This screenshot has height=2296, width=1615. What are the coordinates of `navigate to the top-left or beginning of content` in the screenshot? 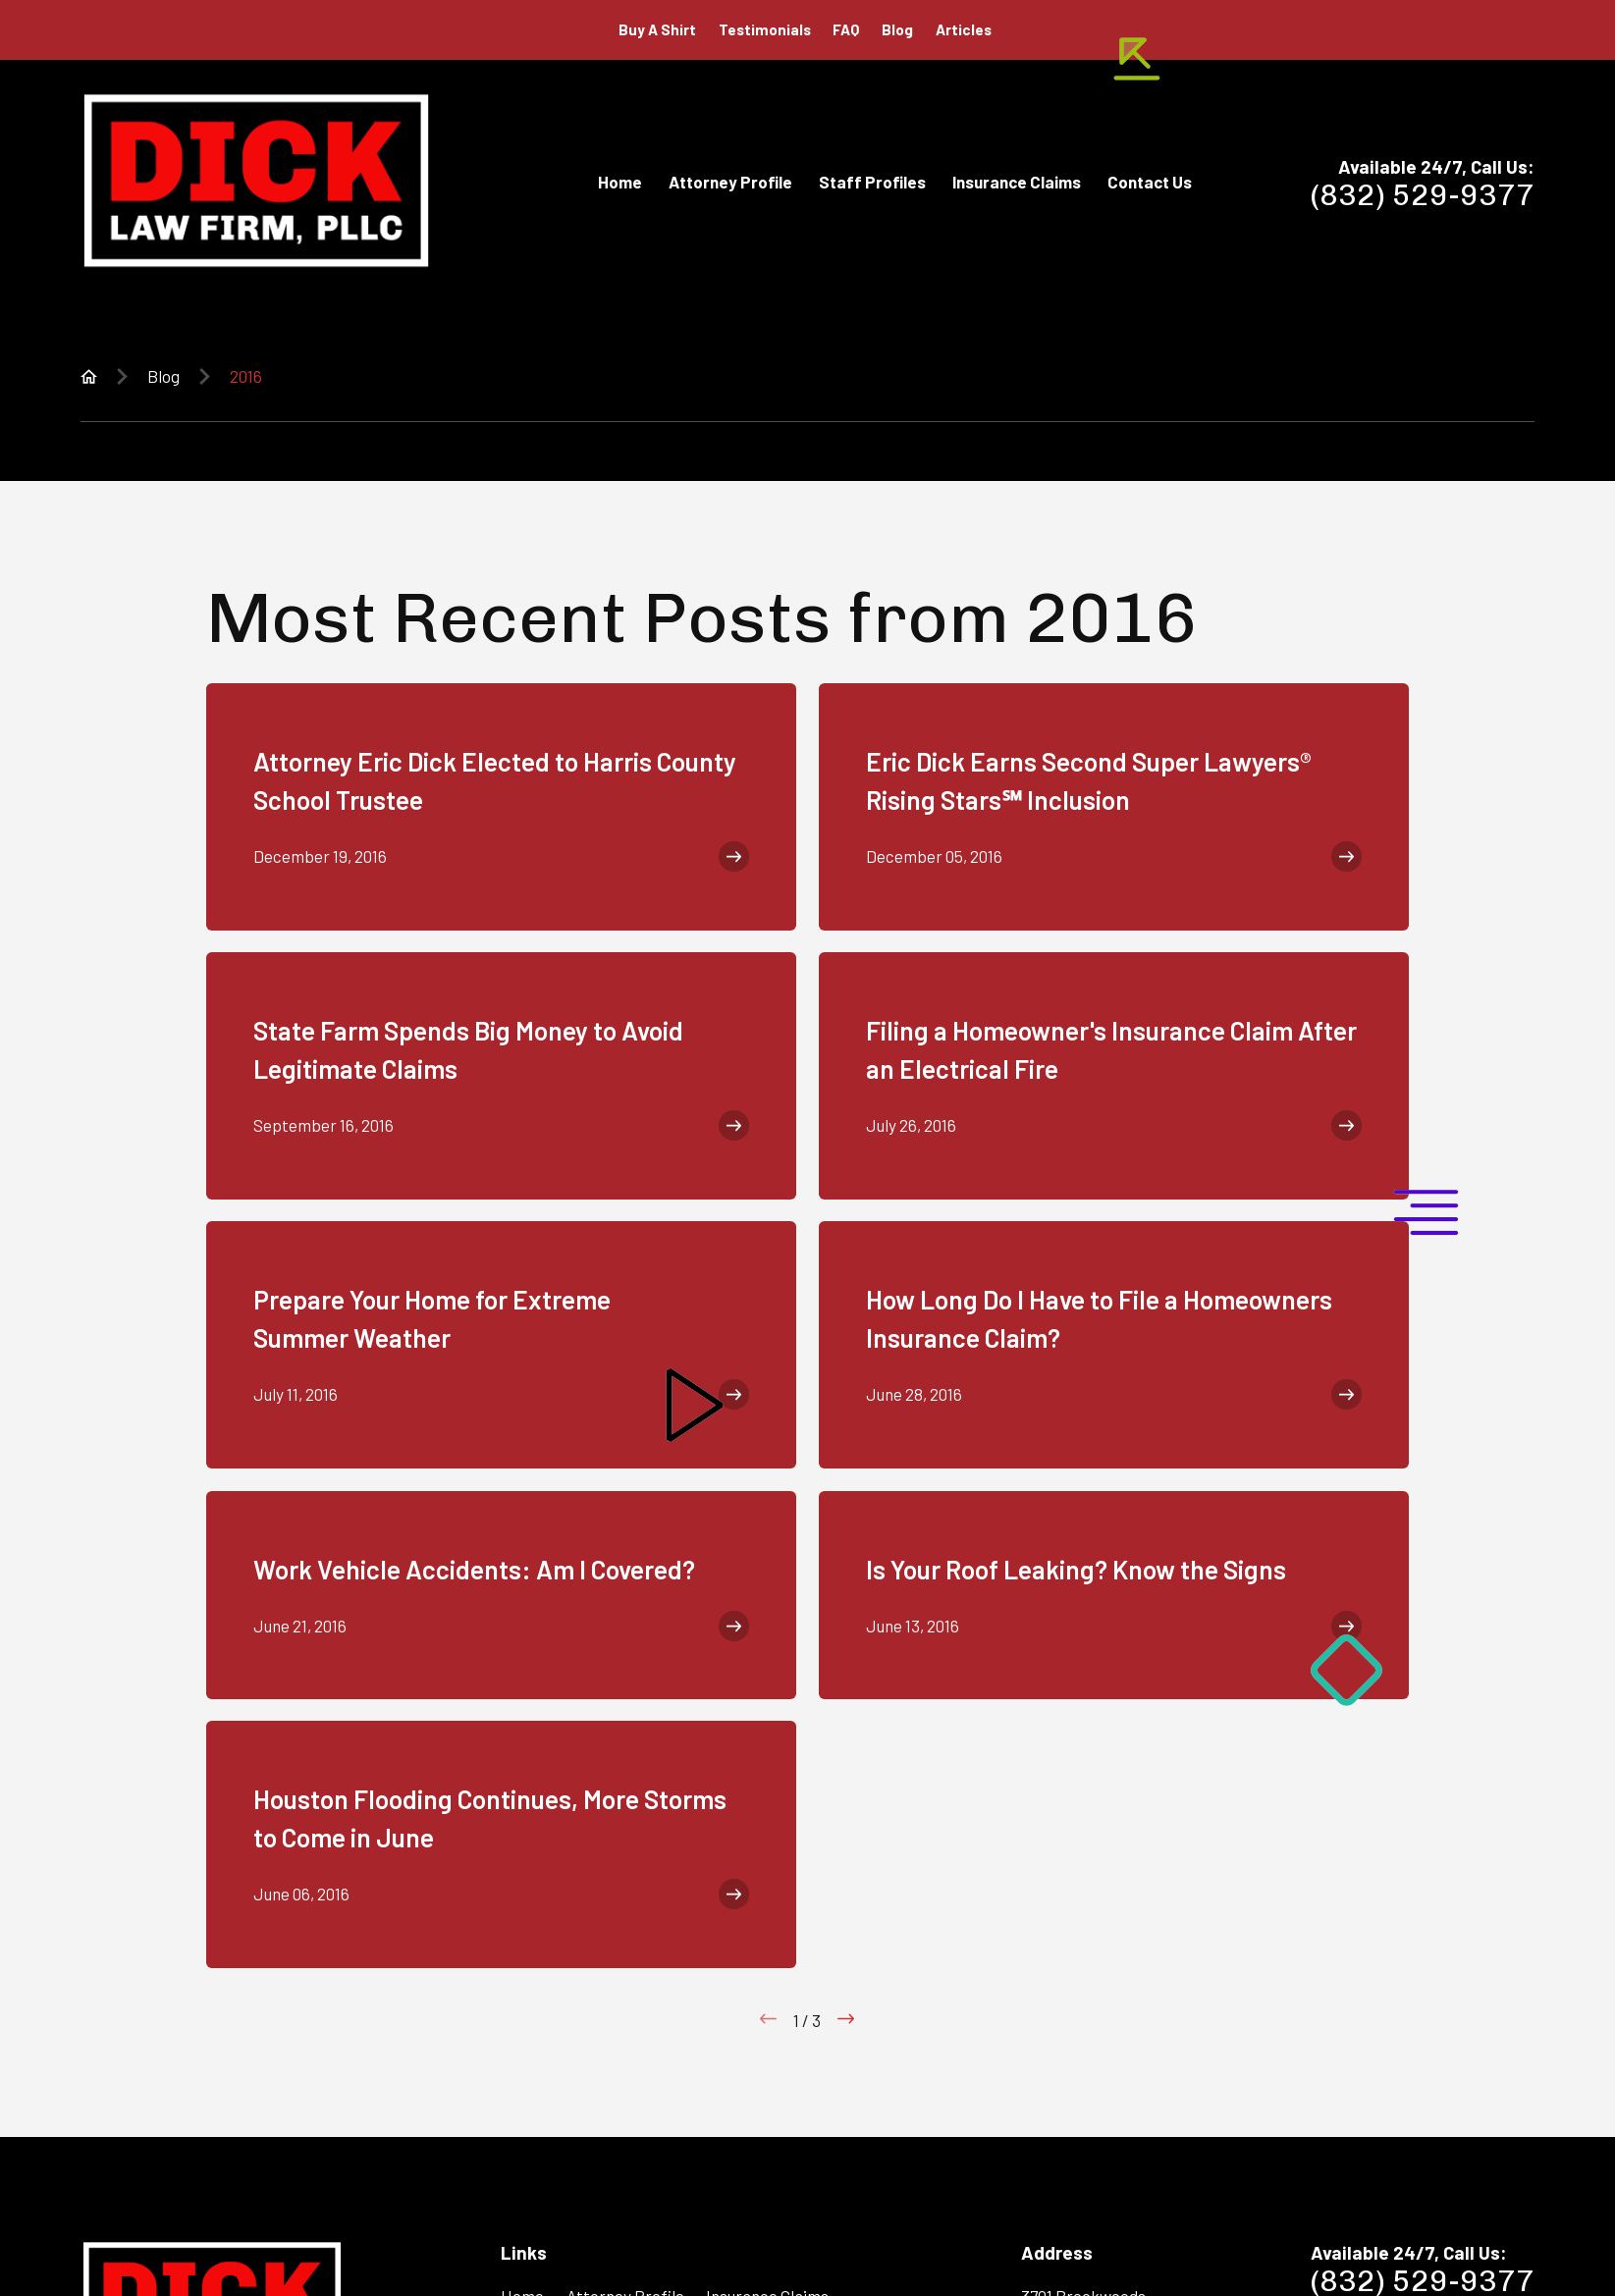 It's located at (1135, 59).